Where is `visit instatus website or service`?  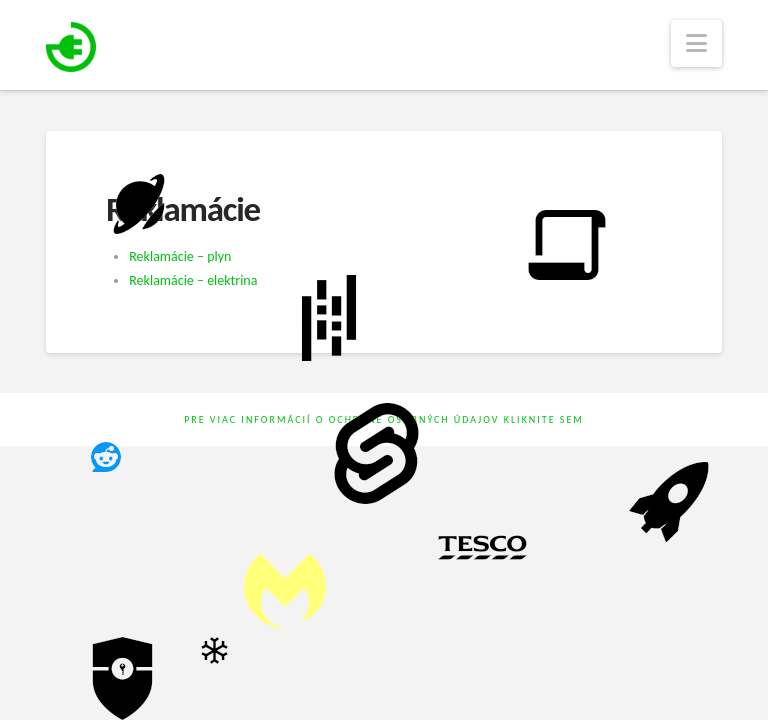
visit instatus website or service is located at coordinates (139, 204).